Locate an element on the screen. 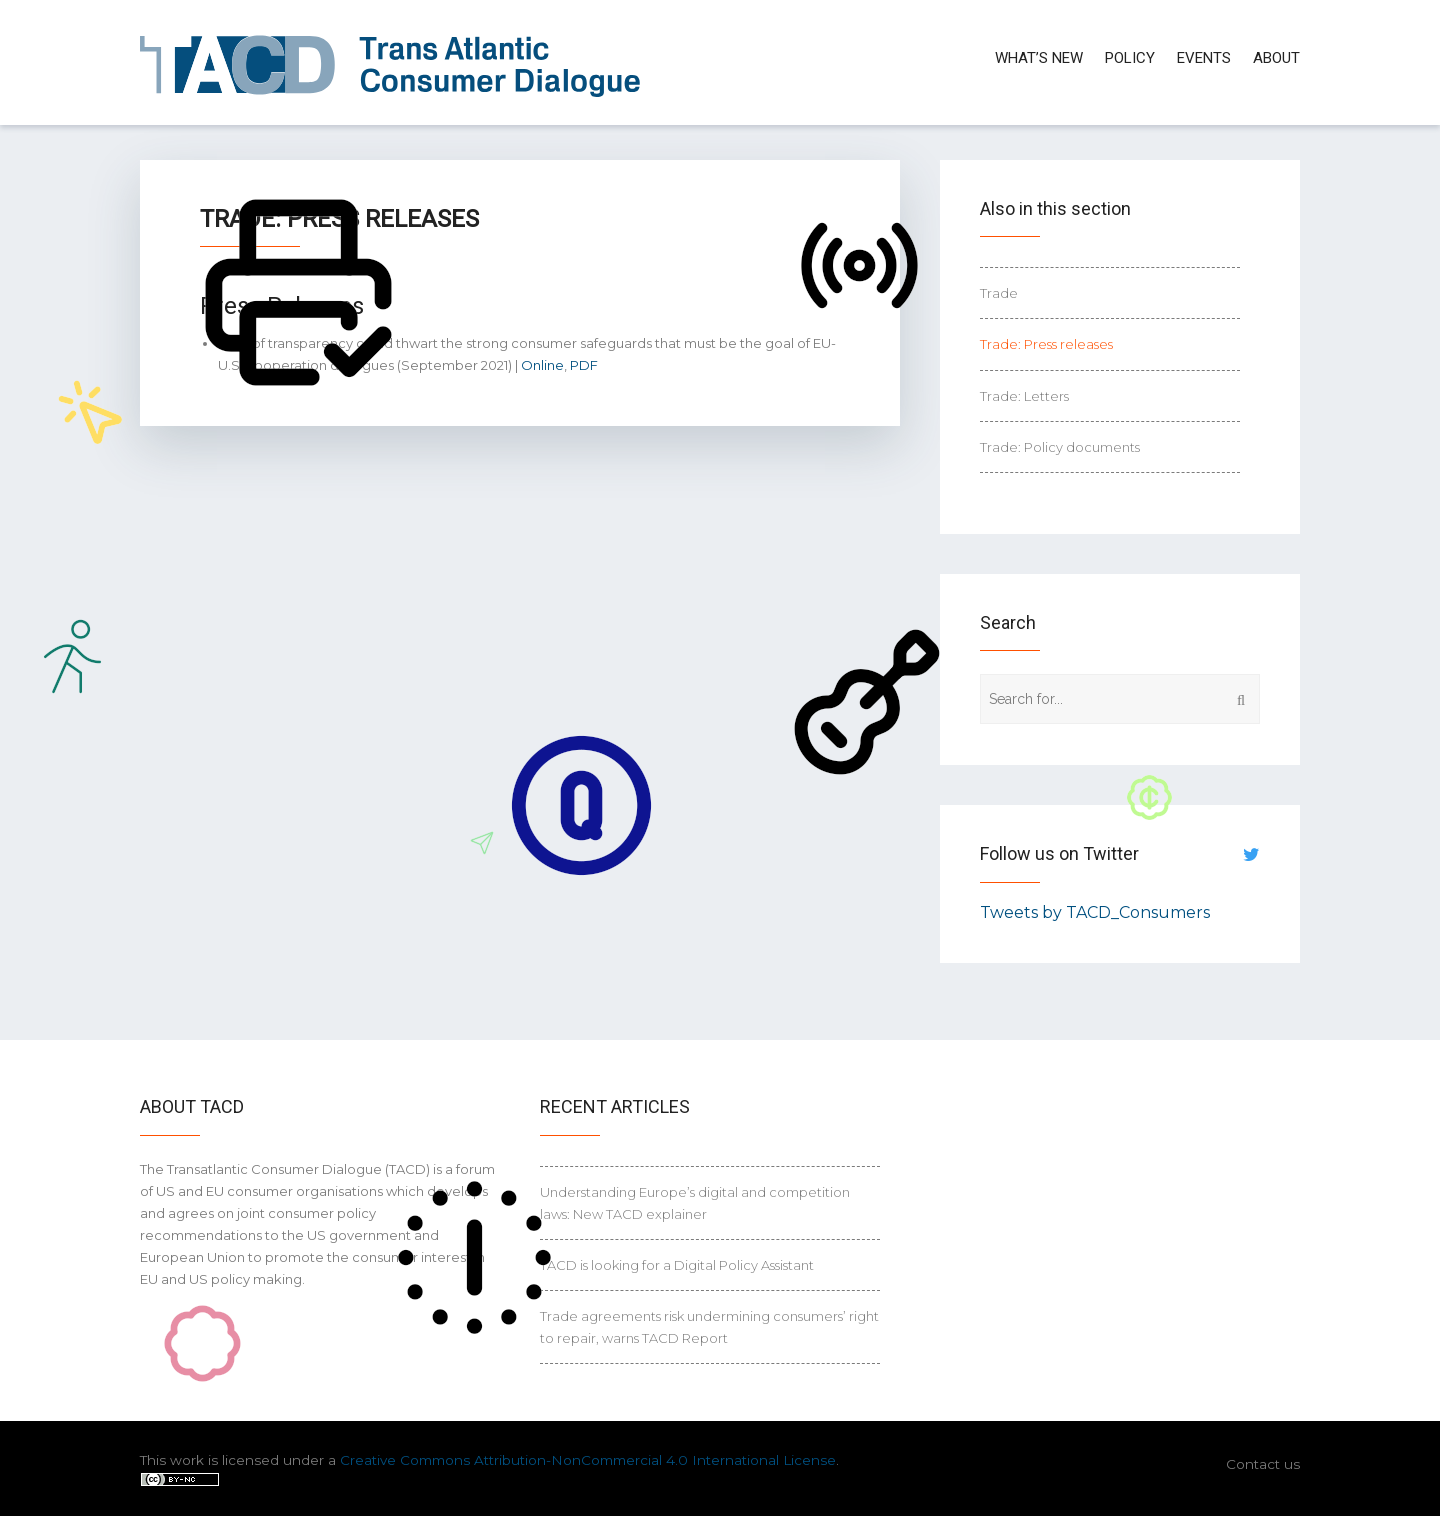 This screenshot has width=1440, height=1516. view additional information or details is located at coordinates (474, 1257).